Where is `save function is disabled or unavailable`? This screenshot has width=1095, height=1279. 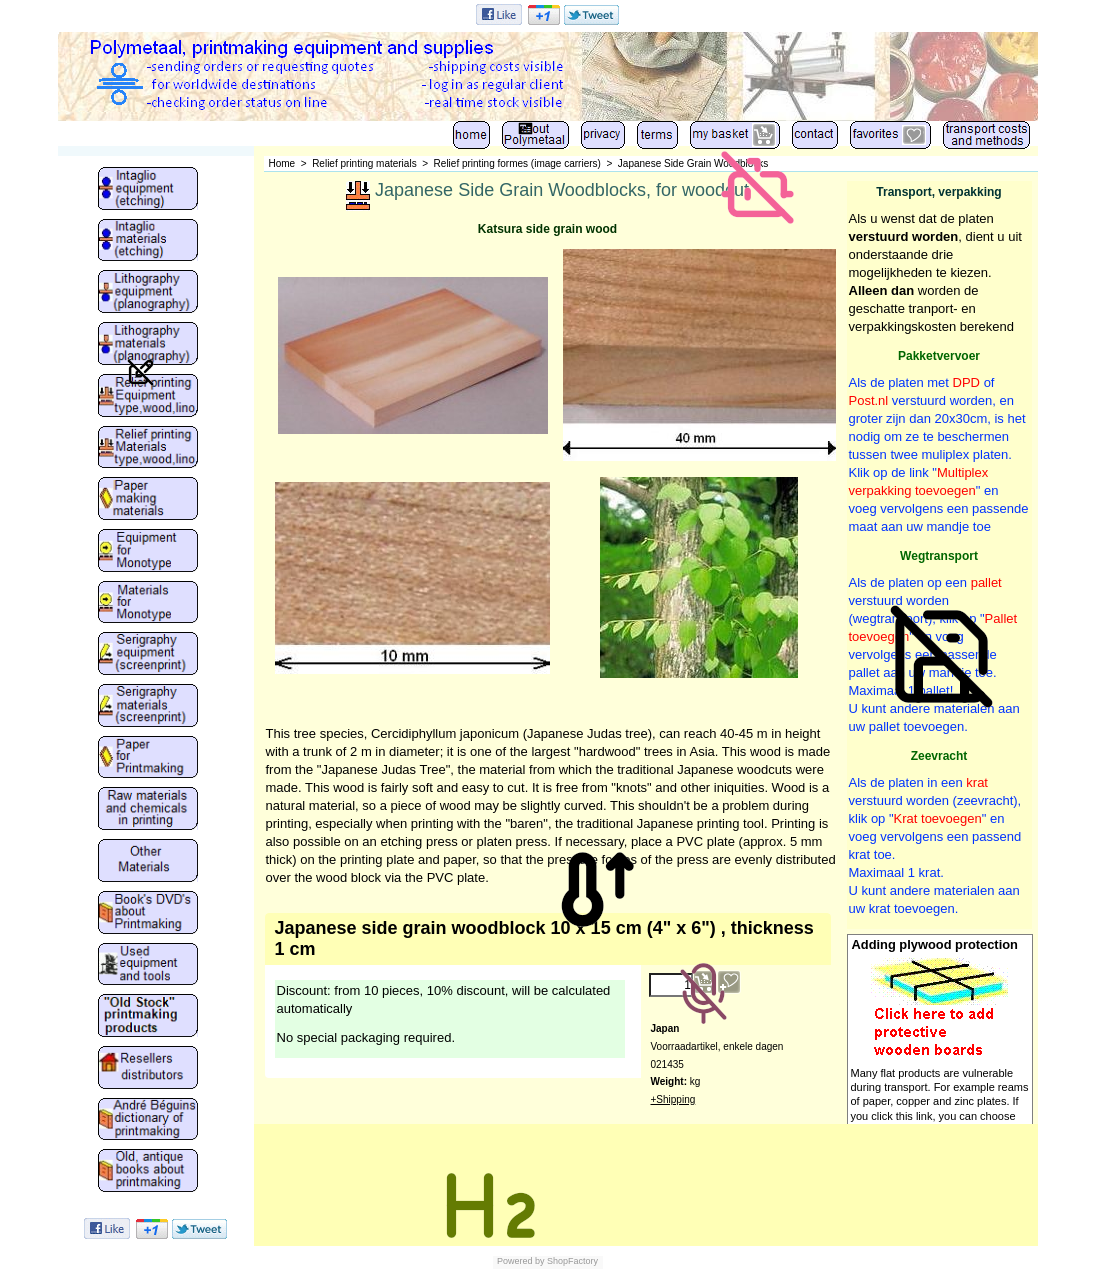 save function is disabled or unavailable is located at coordinates (941, 656).